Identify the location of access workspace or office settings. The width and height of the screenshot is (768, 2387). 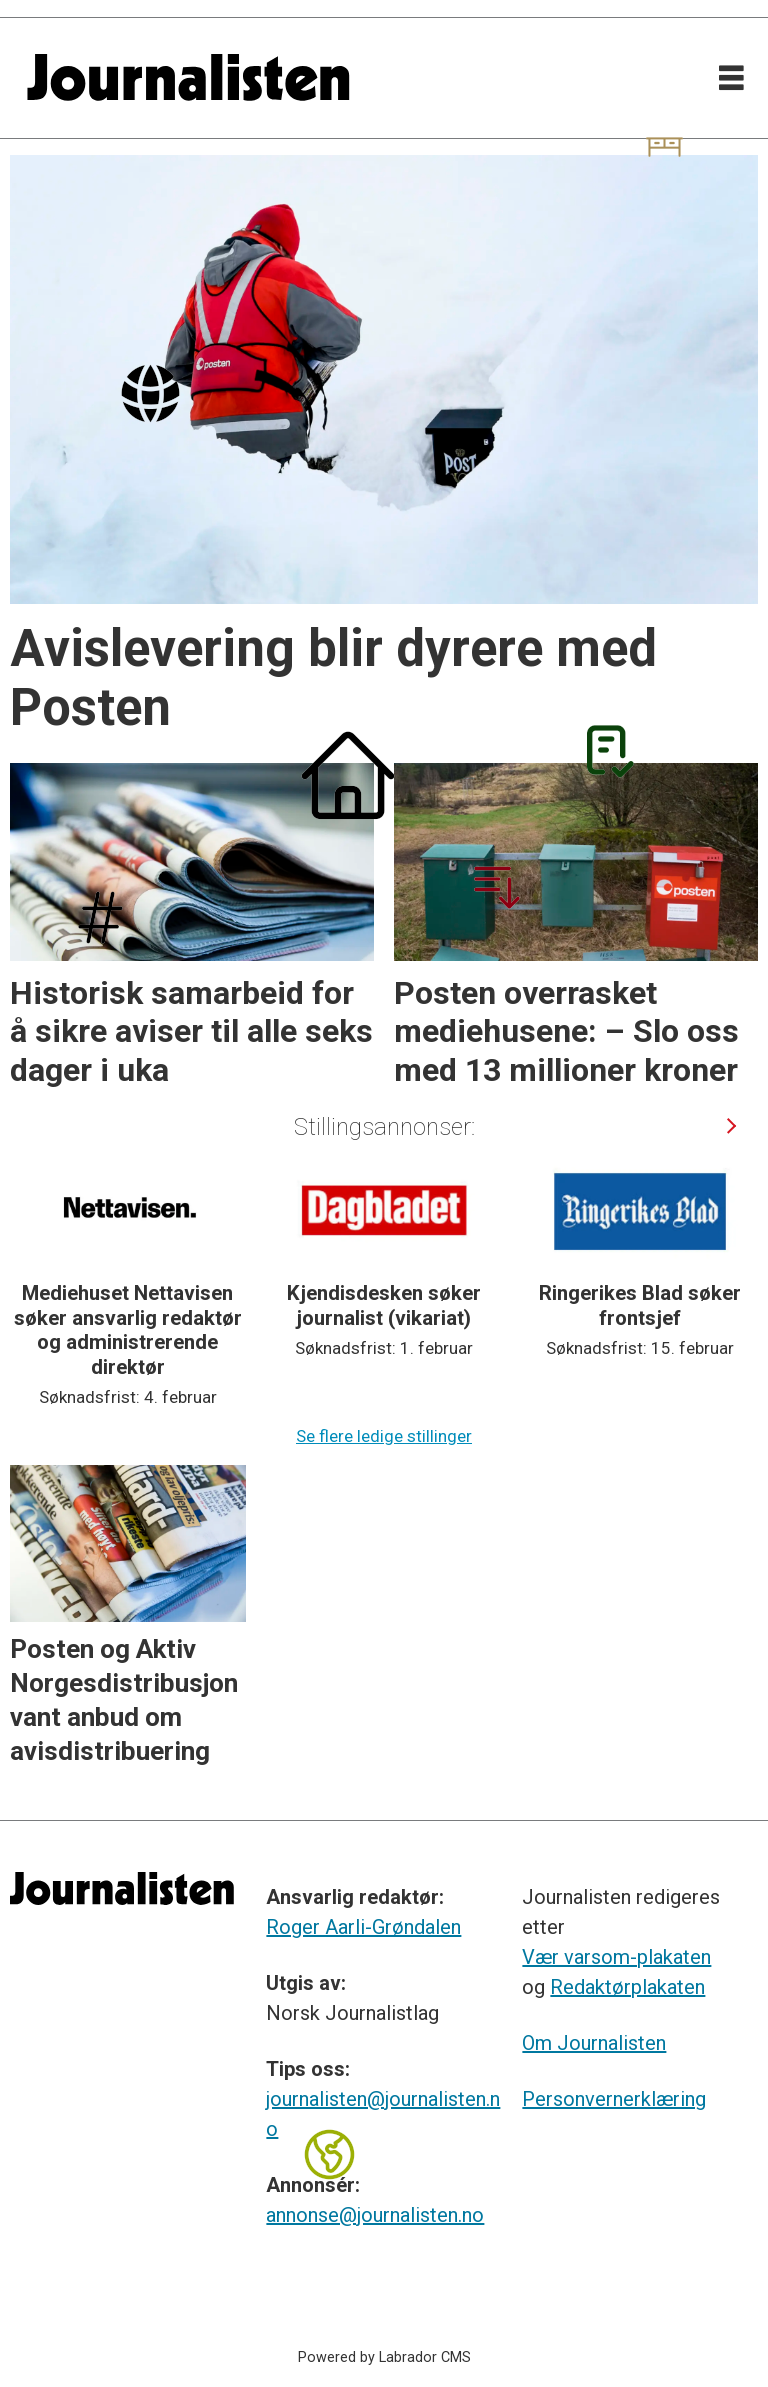
(664, 146).